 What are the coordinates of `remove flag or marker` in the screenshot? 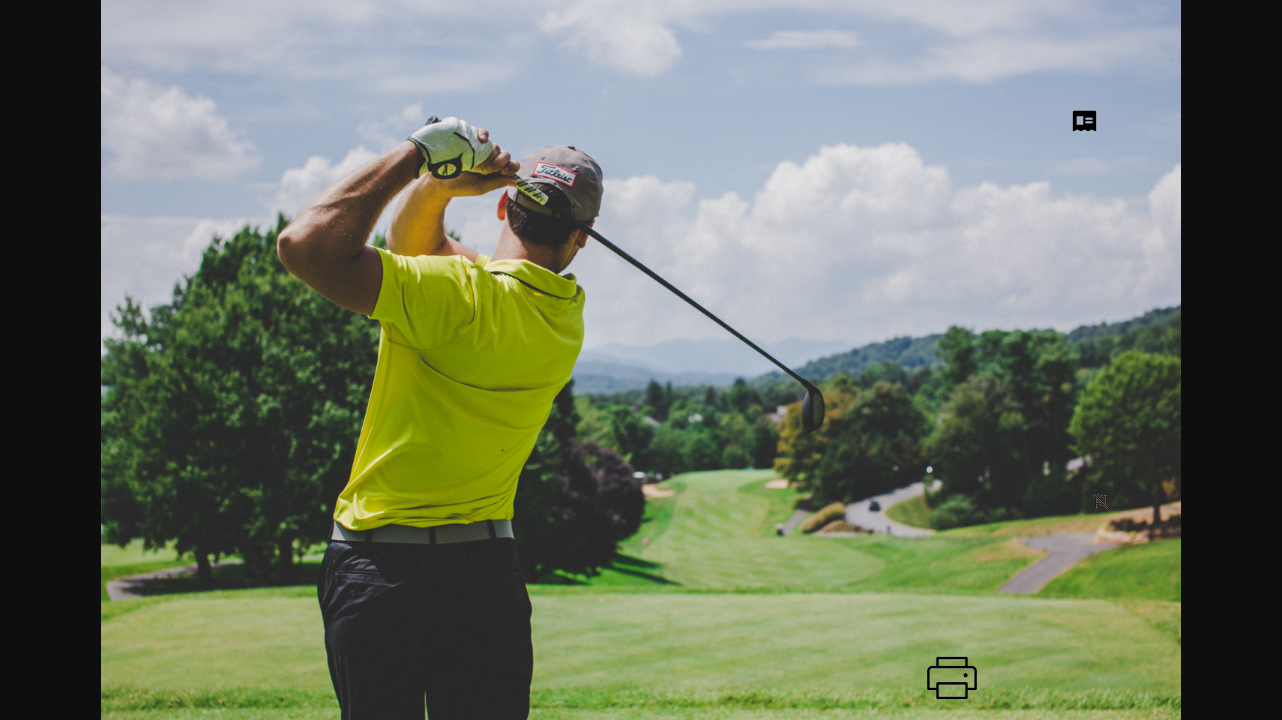 It's located at (1101, 502).